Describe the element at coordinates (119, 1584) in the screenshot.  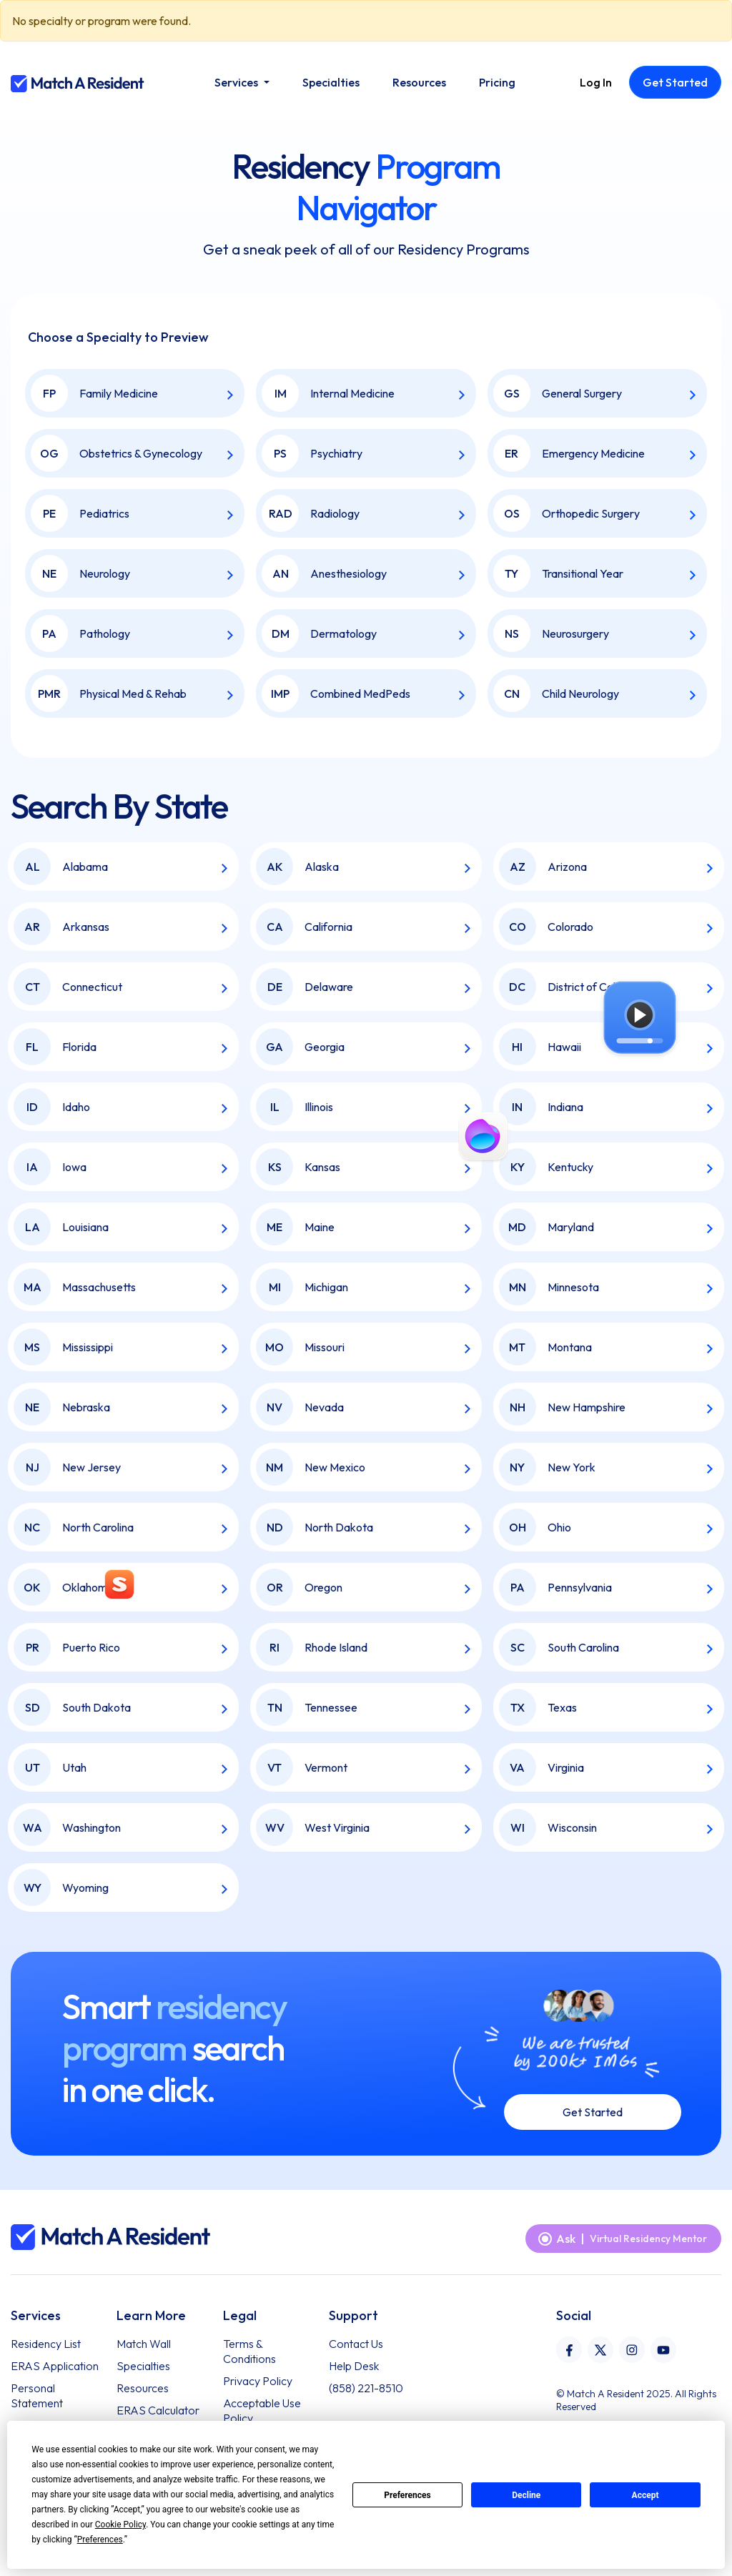
I see `open sogou pinyin input method` at that location.